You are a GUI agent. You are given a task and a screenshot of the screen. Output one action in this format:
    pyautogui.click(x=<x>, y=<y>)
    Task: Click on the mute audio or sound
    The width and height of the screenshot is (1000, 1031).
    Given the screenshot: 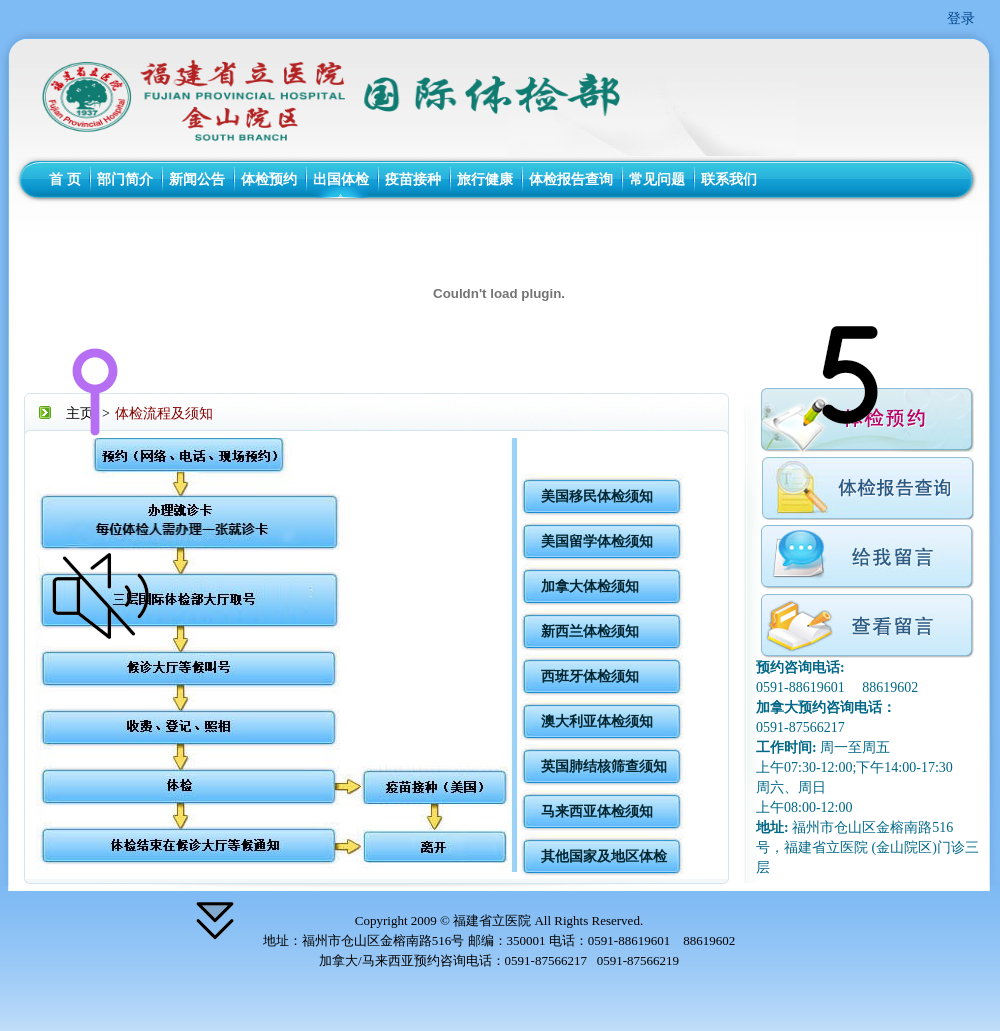 What is the action you would take?
    pyautogui.click(x=99, y=596)
    